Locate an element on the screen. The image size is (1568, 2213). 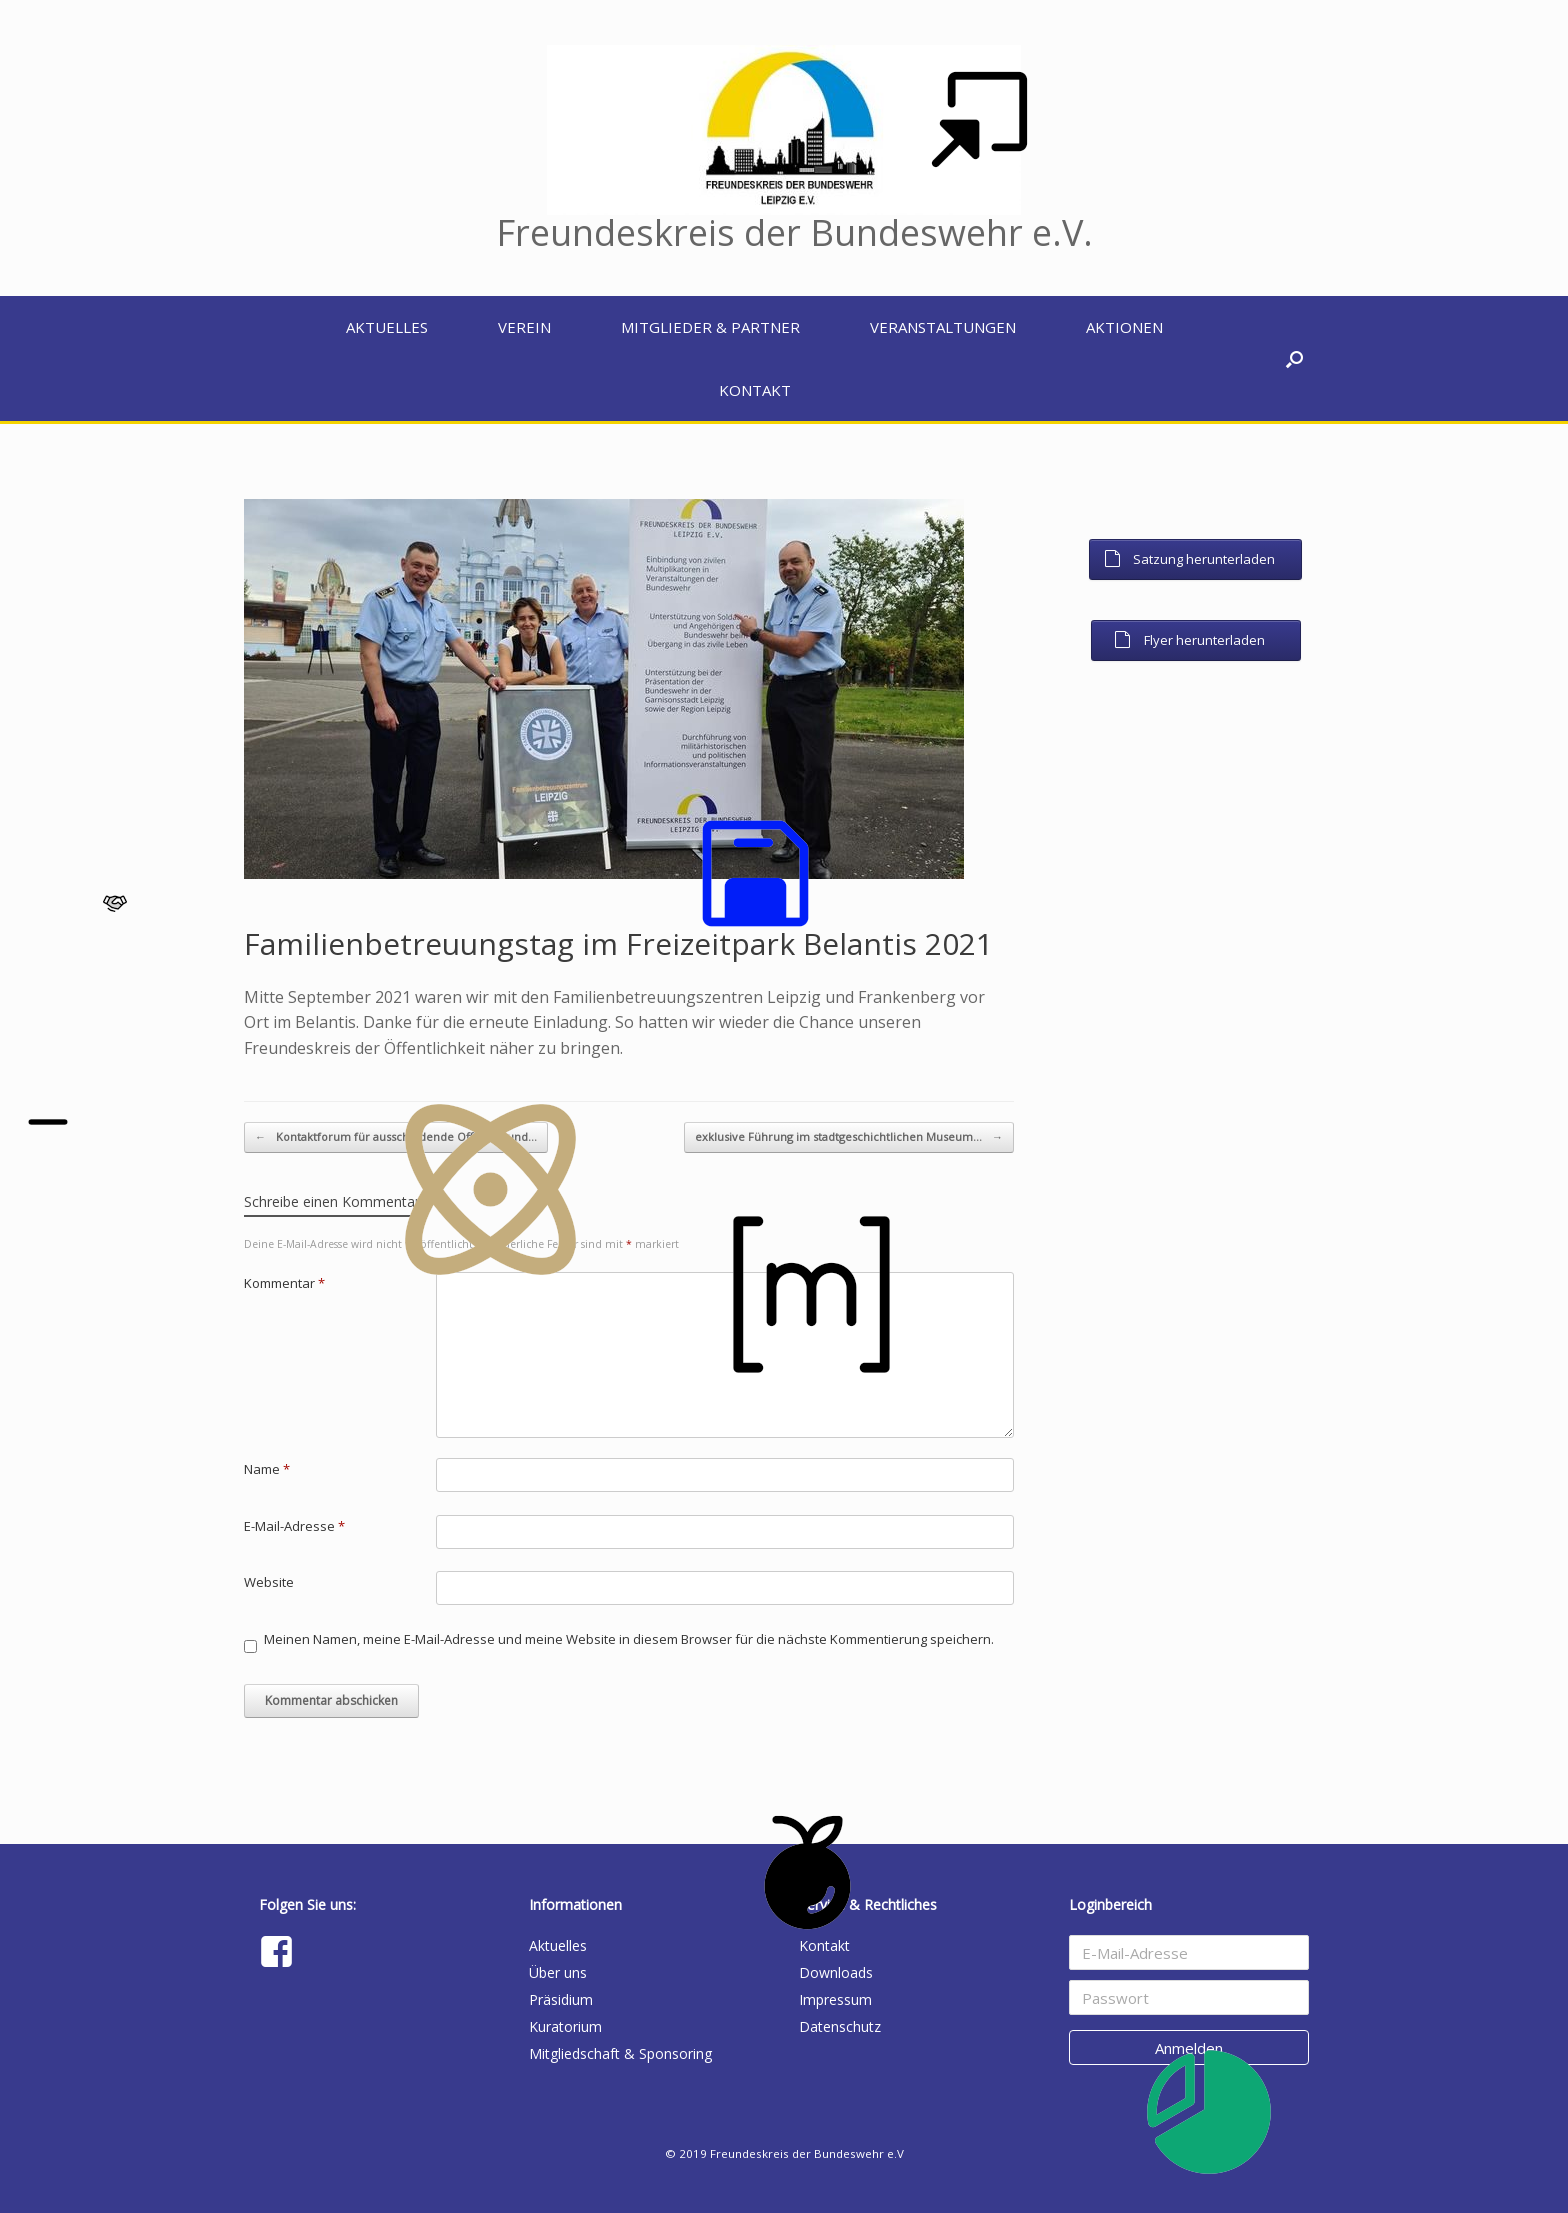
view analytics breakdown is located at coordinates (1209, 2112).